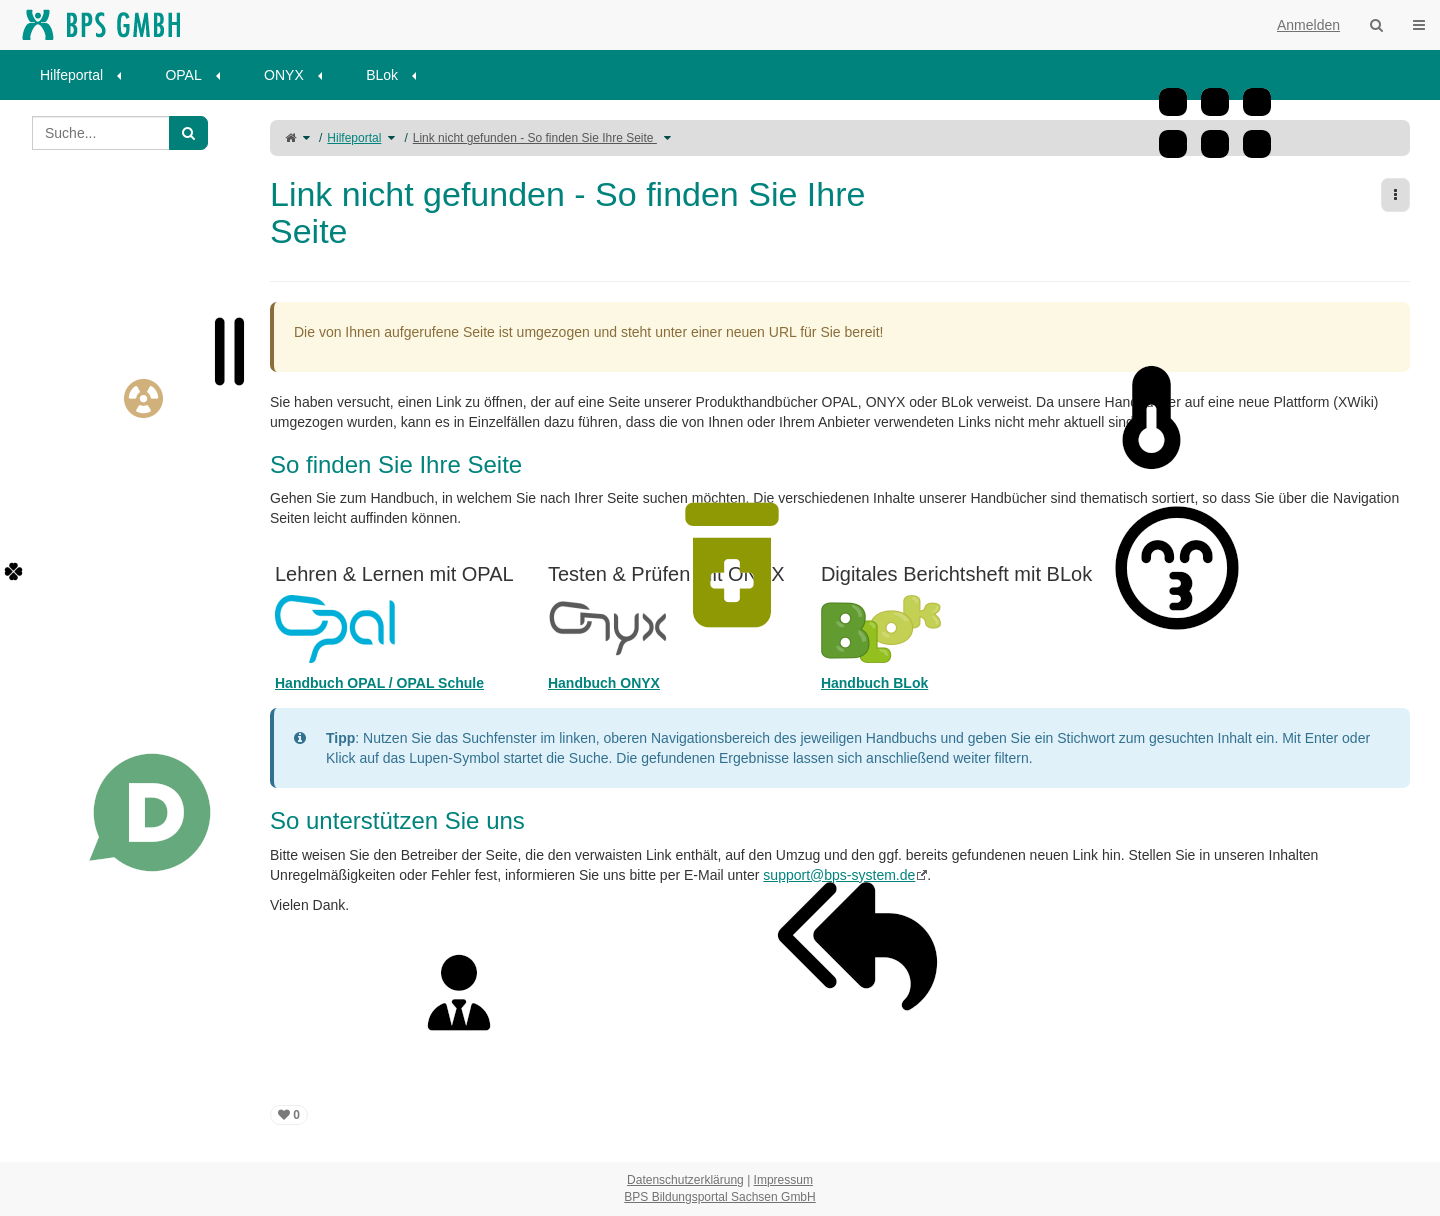 The height and width of the screenshot is (1216, 1440). Describe the element at coordinates (229, 351) in the screenshot. I see `drag to resize or reorder an element` at that location.